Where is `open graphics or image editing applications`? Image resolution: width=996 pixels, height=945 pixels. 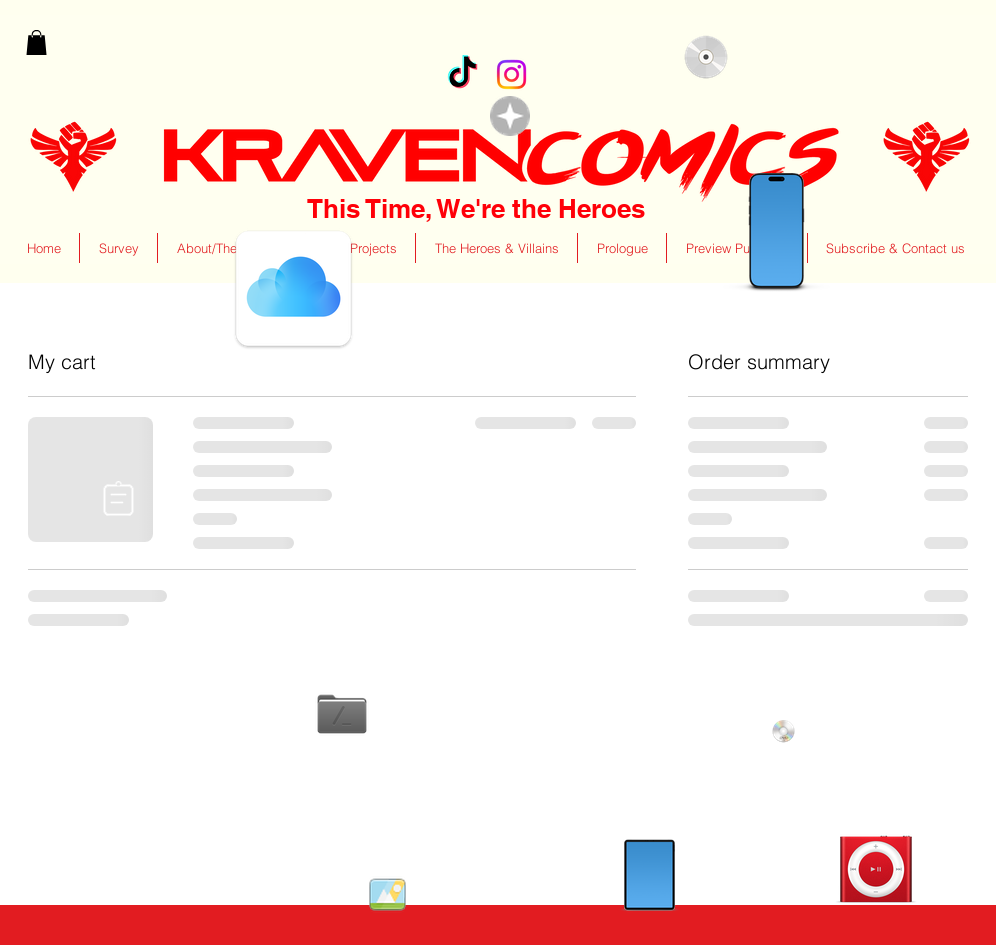 open graphics or image editing applications is located at coordinates (387, 894).